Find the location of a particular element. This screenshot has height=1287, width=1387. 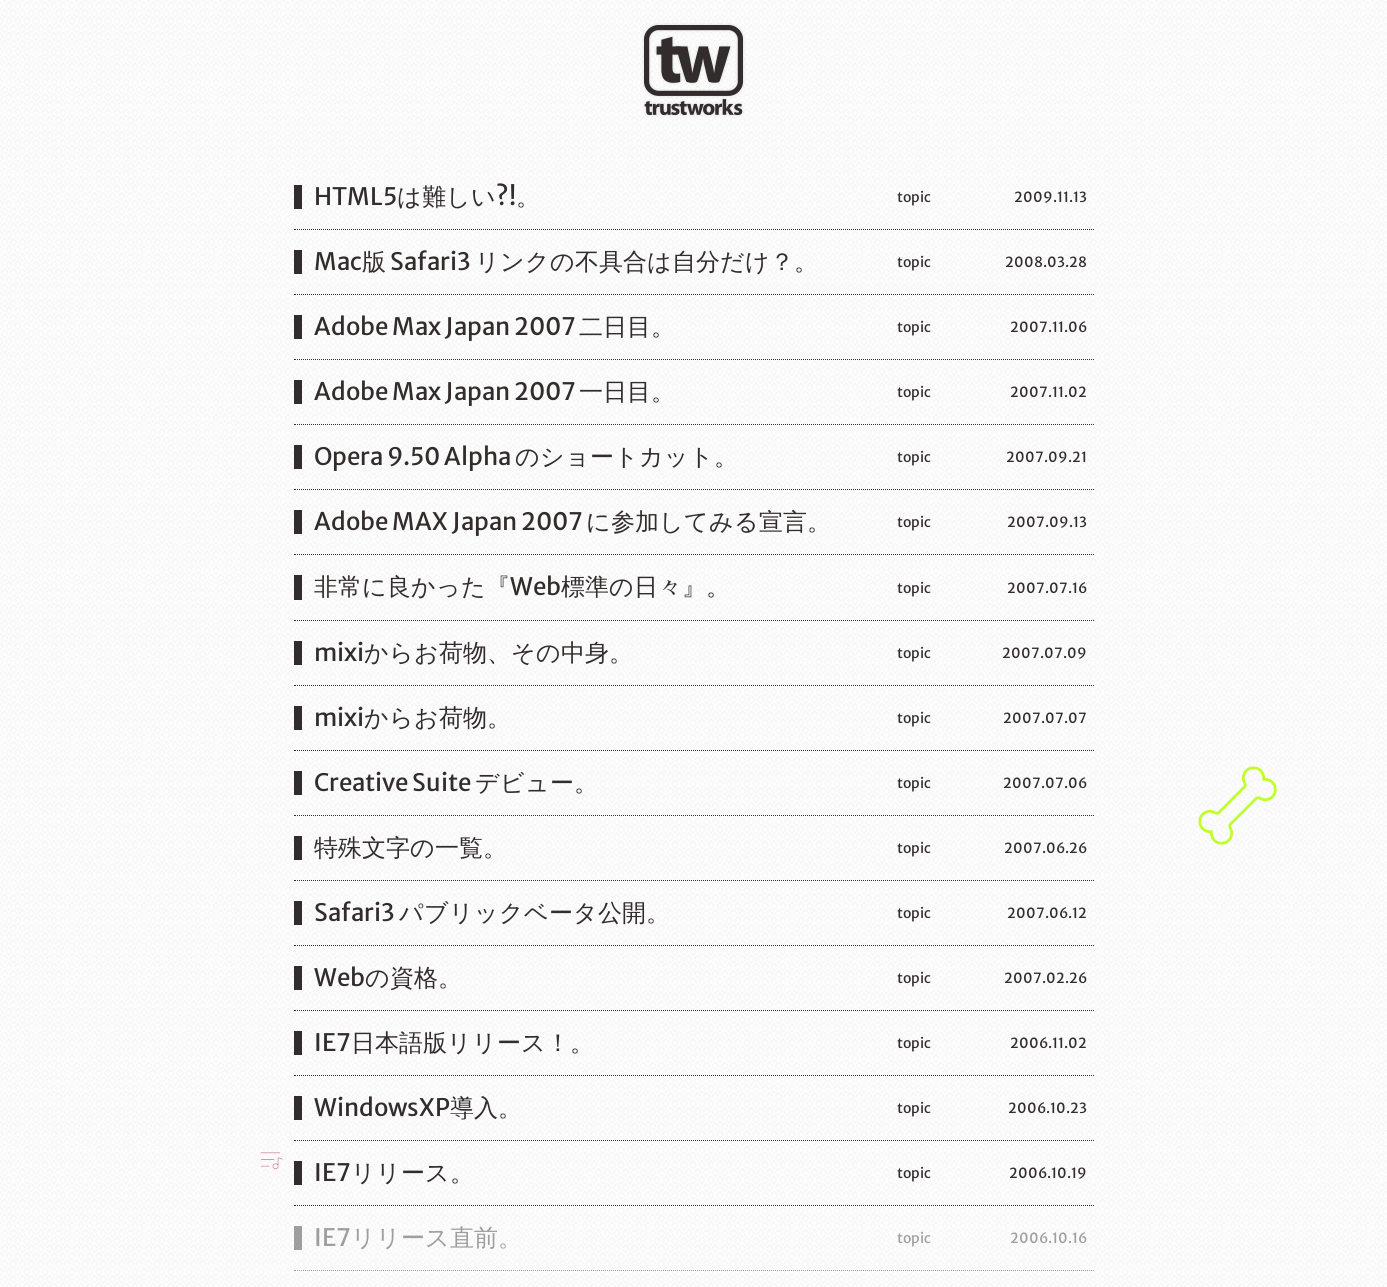

view your music playlist is located at coordinates (270, 1159).